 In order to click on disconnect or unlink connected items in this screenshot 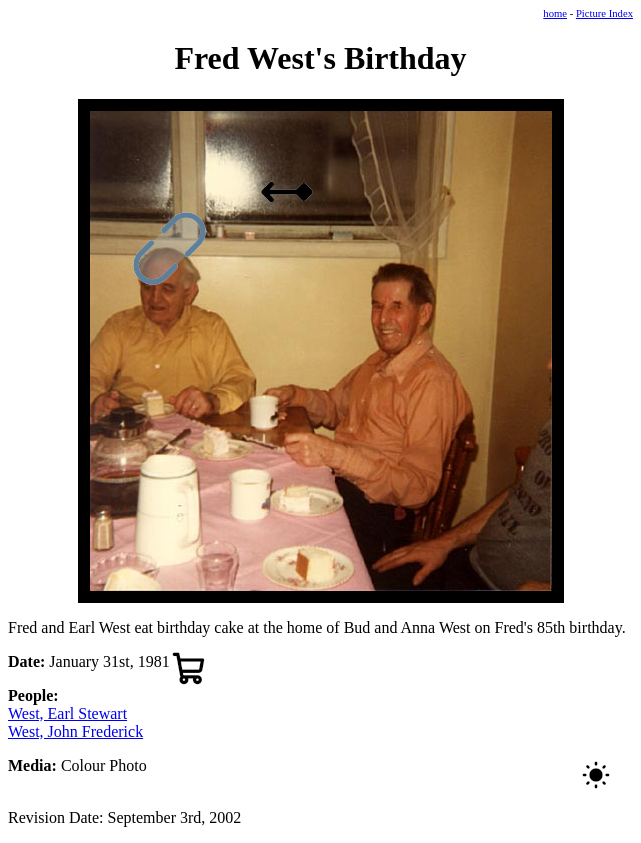, I will do `click(169, 248)`.